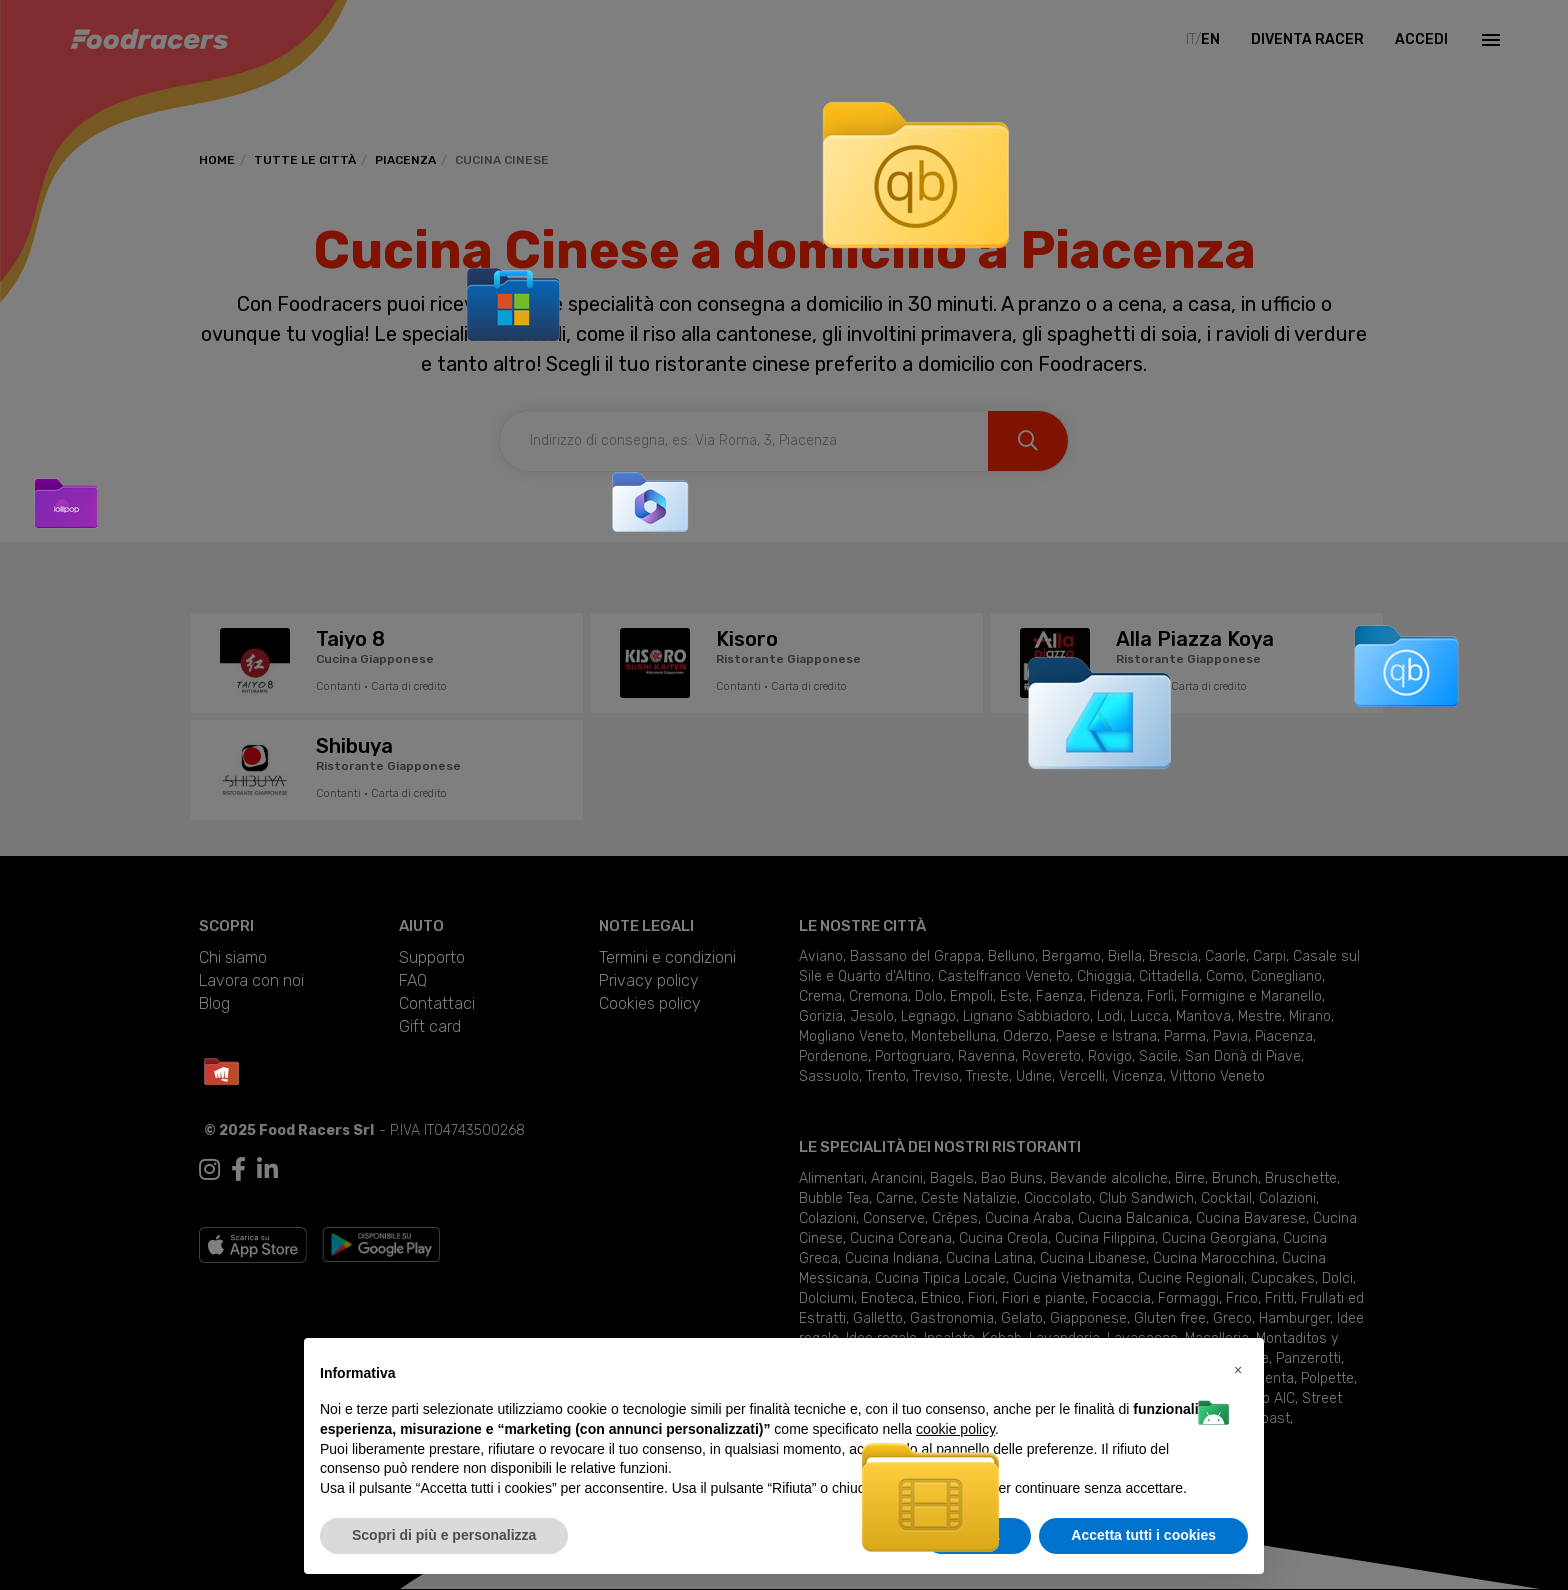 Image resolution: width=1568 pixels, height=1590 pixels. What do you see at coordinates (1213, 1413) in the screenshot?
I see `open android-related files folder` at bounding box center [1213, 1413].